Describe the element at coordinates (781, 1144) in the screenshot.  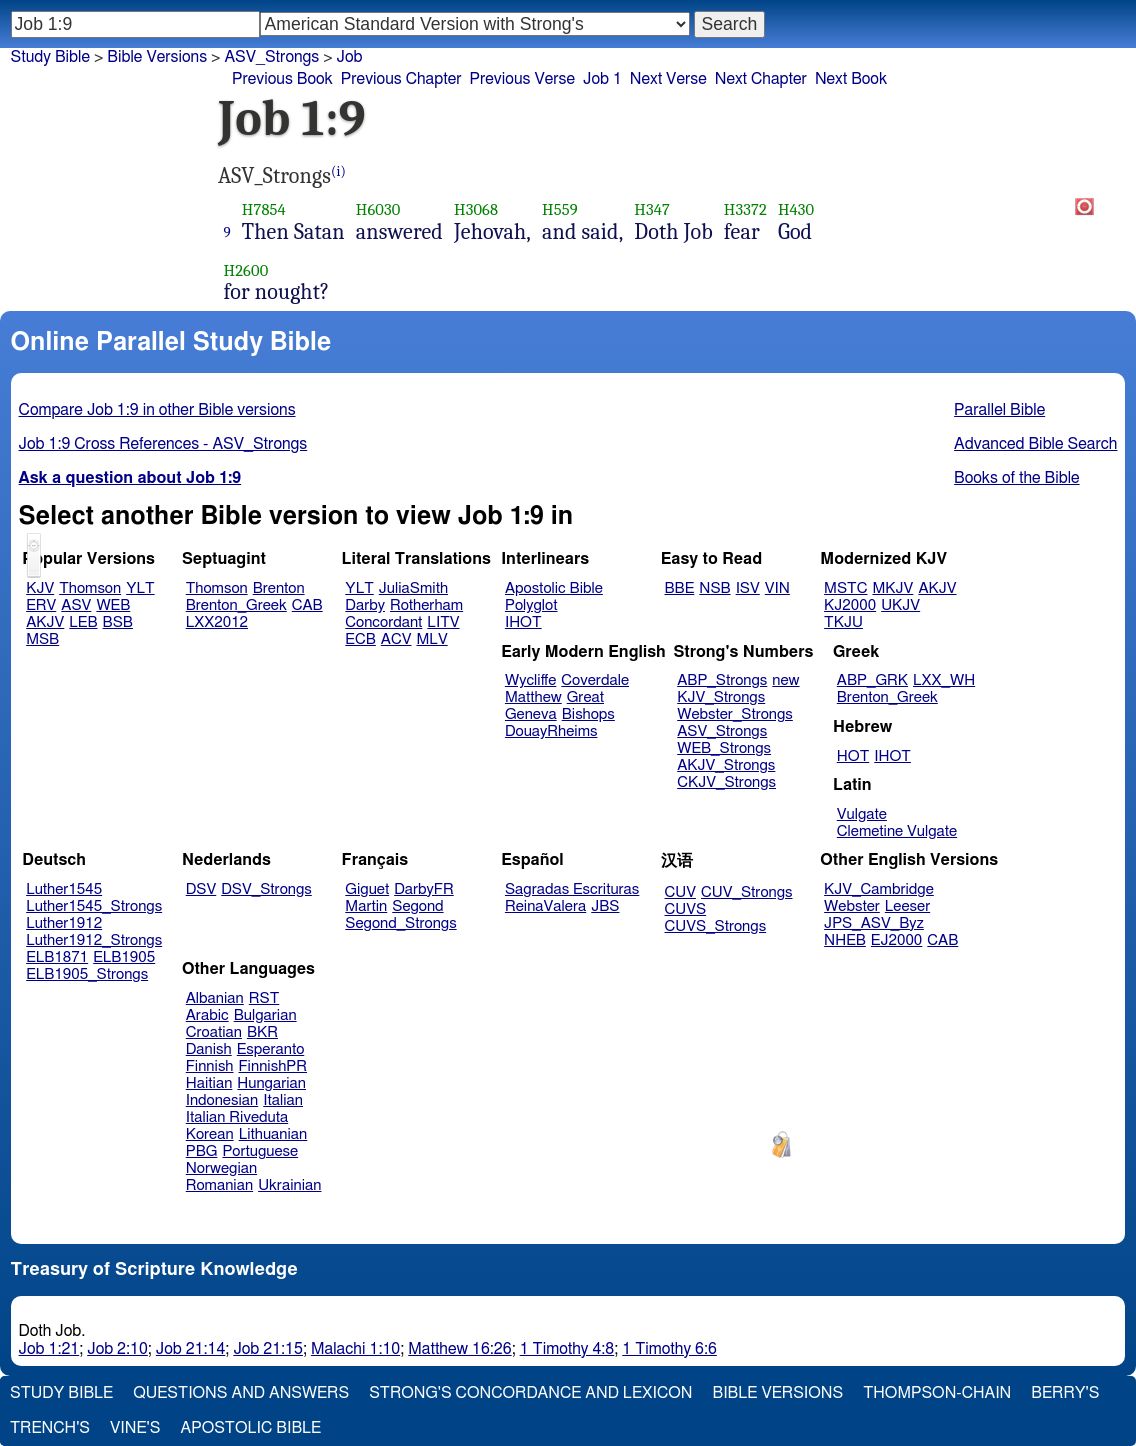
I see `view and manage kerberos authentication tickets` at that location.